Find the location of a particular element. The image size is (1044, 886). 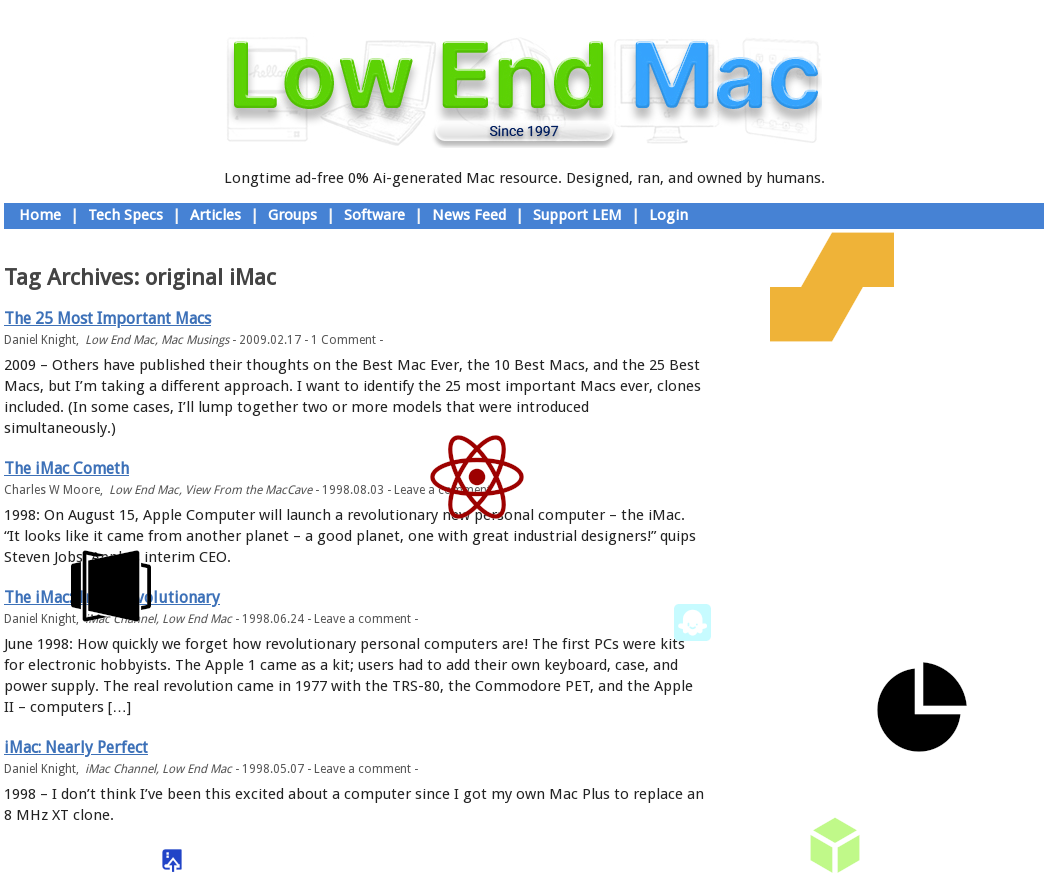

access 3d modeling or rendering tools is located at coordinates (835, 846).